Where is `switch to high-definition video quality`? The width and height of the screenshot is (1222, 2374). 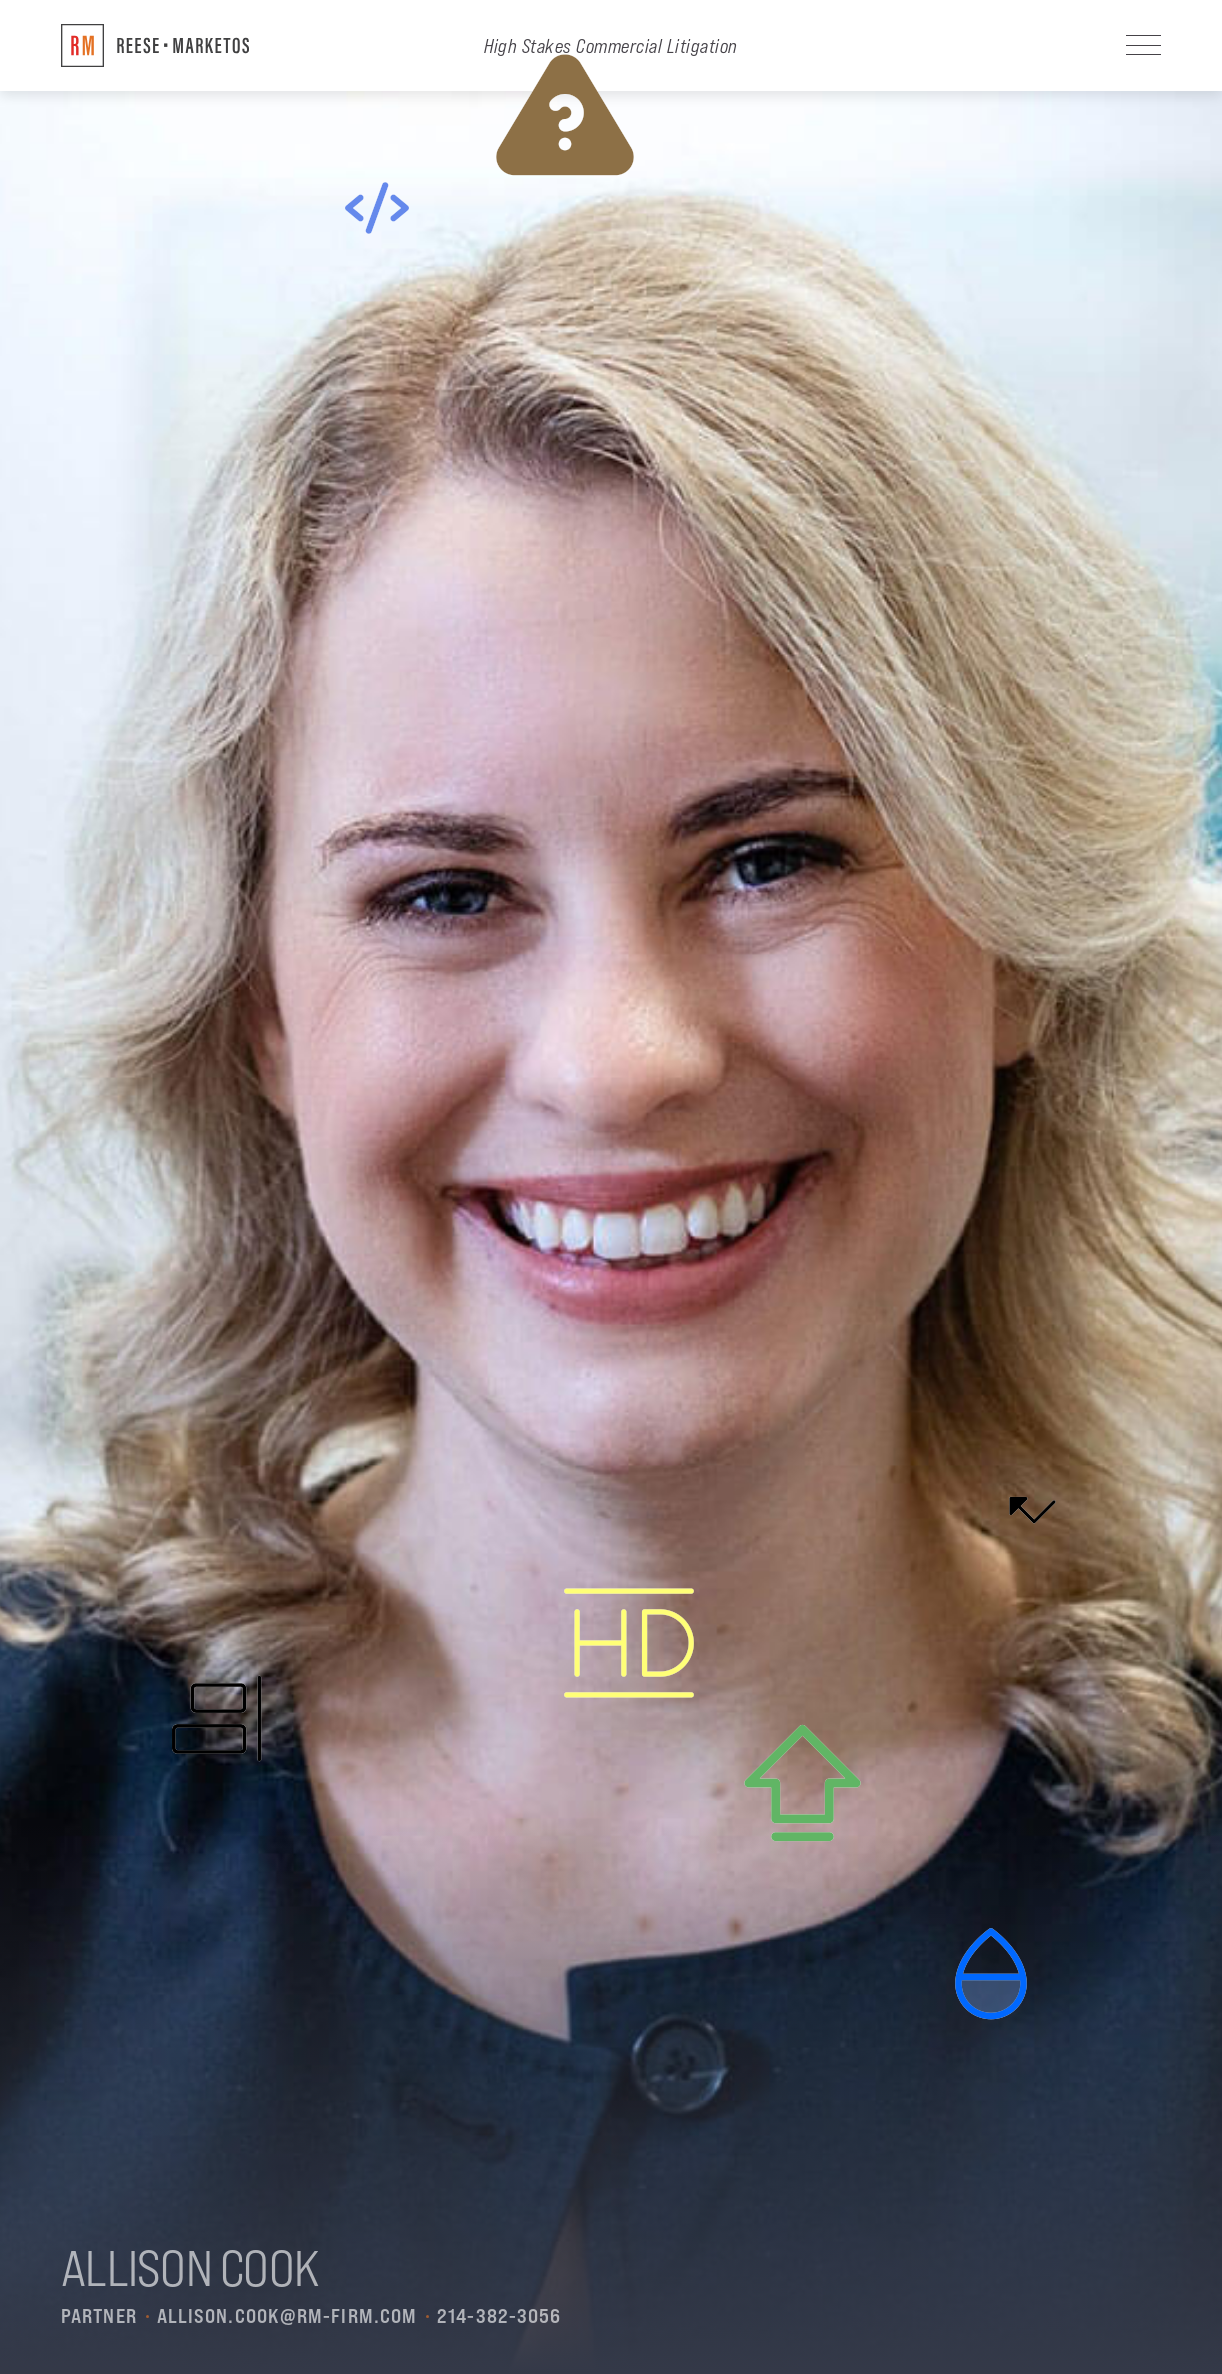 switch to high-definition video quality is located at coordinates (629, 1643).